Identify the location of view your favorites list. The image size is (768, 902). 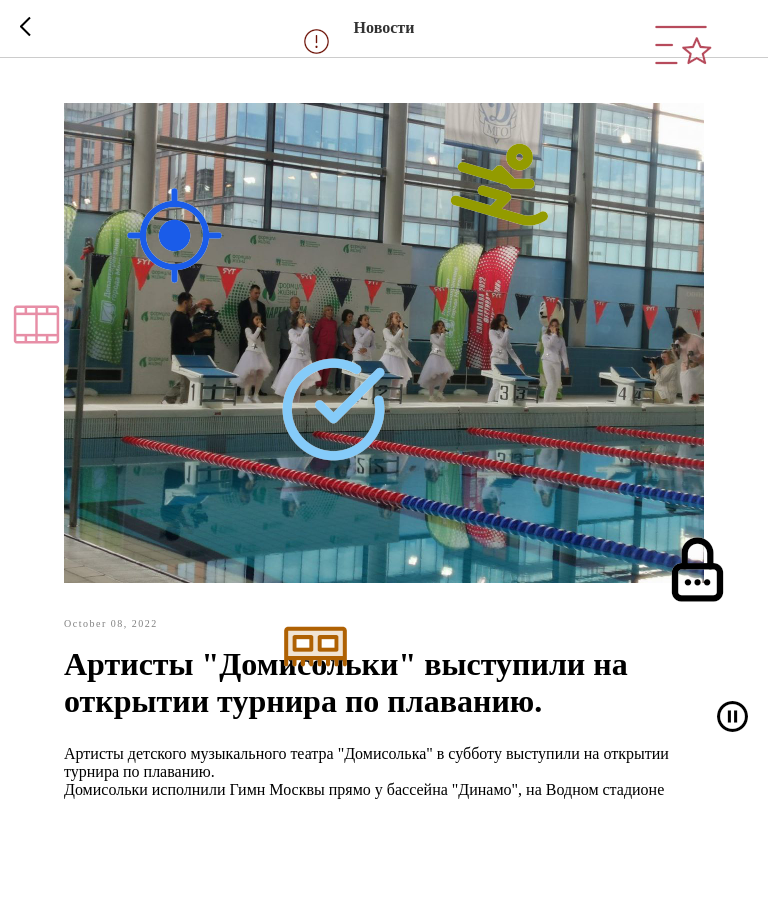
(681, 45).